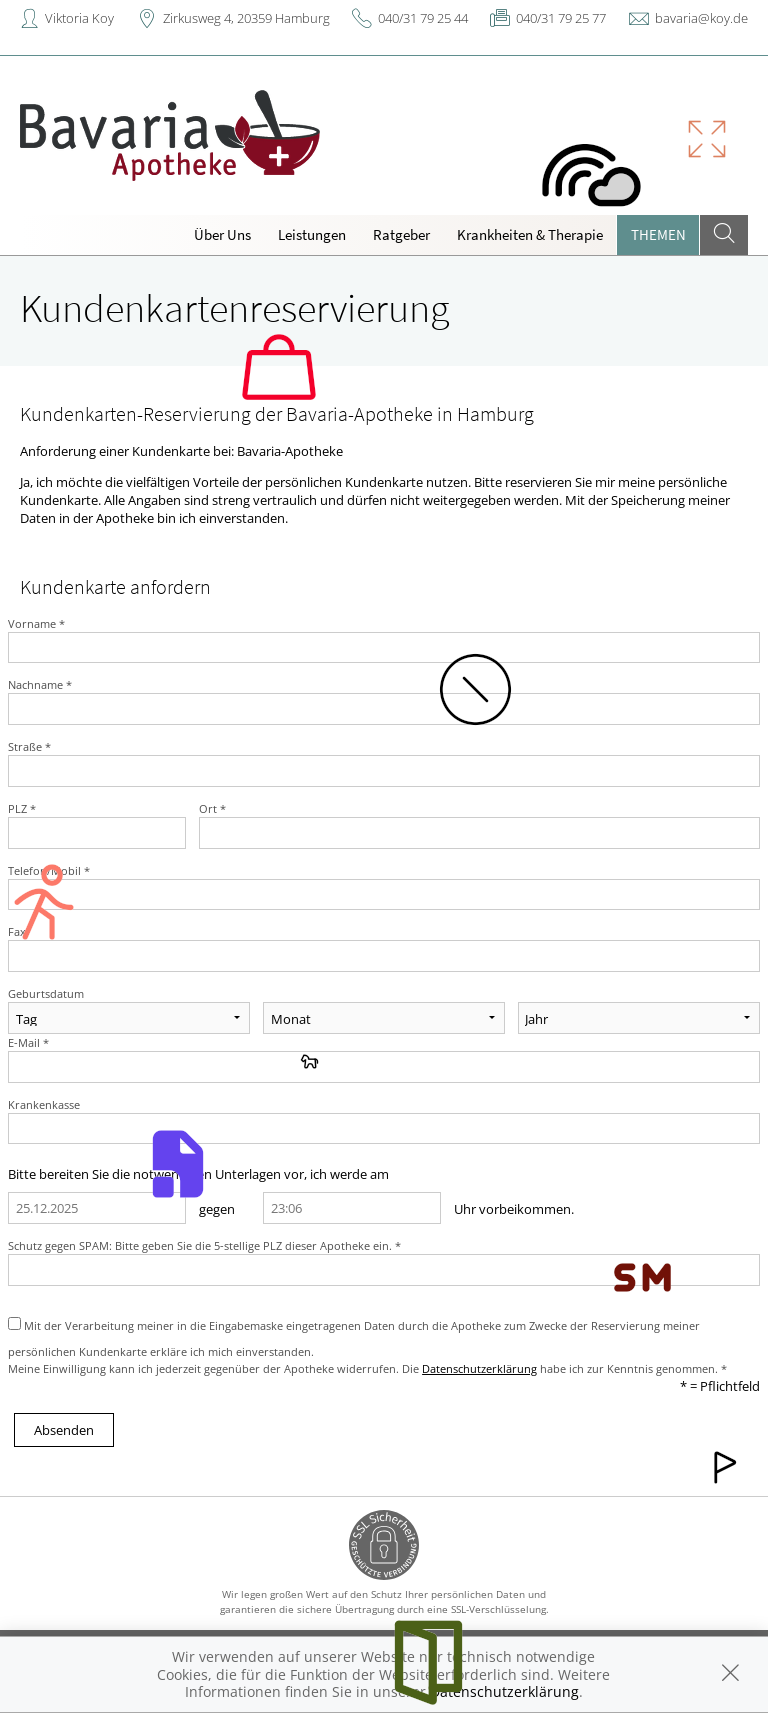 The image size is (768, 1713). What do you see at coordinates (309, 1061) in the screenshot?
I see `access equestrian or horseback riding features` at bounding box center [309, 1061].